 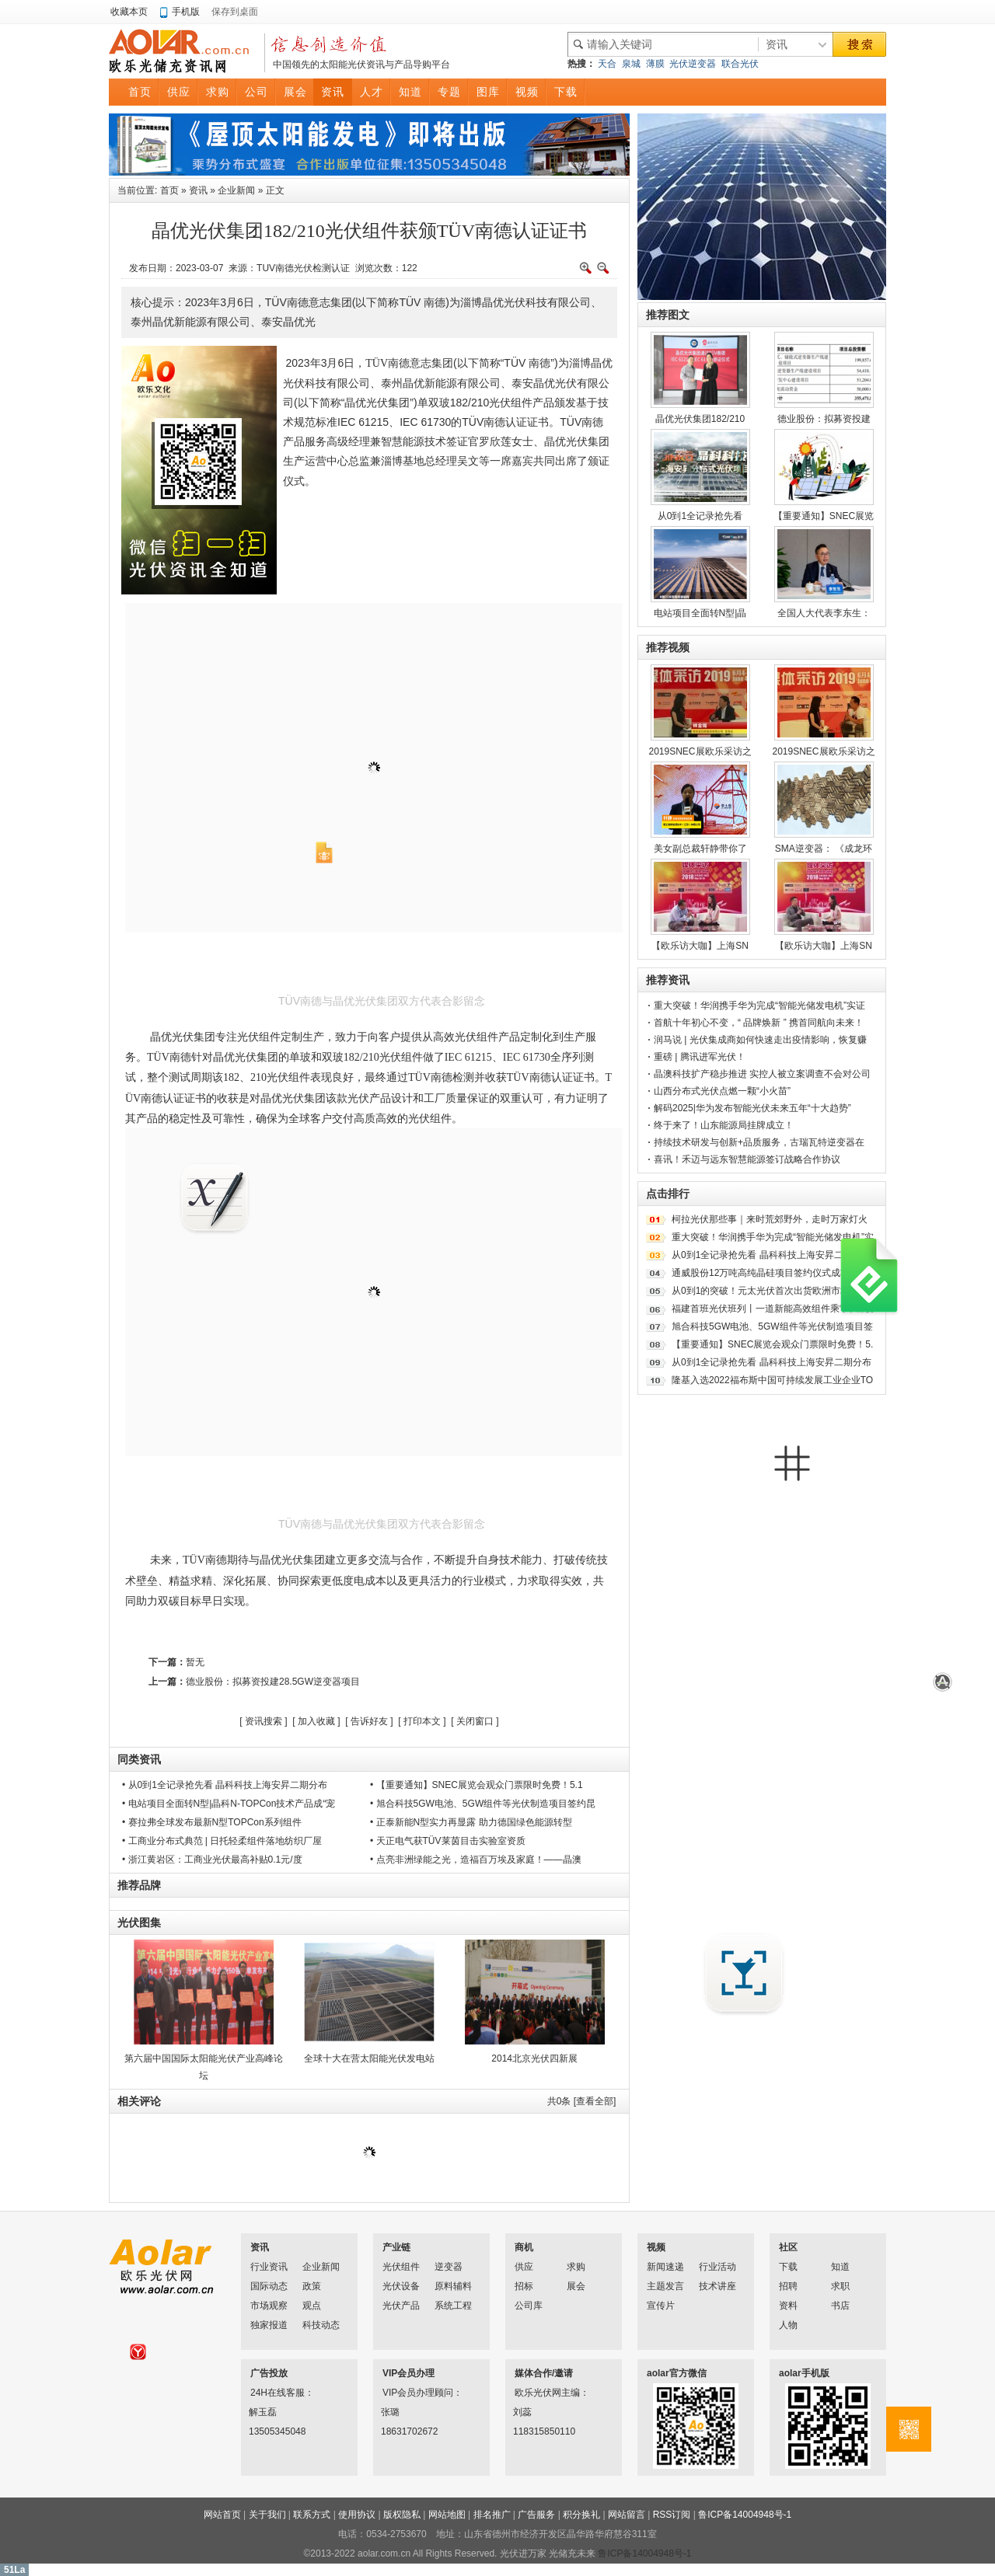 I want to click on check for available software updates, so click(x=942, y=1682).